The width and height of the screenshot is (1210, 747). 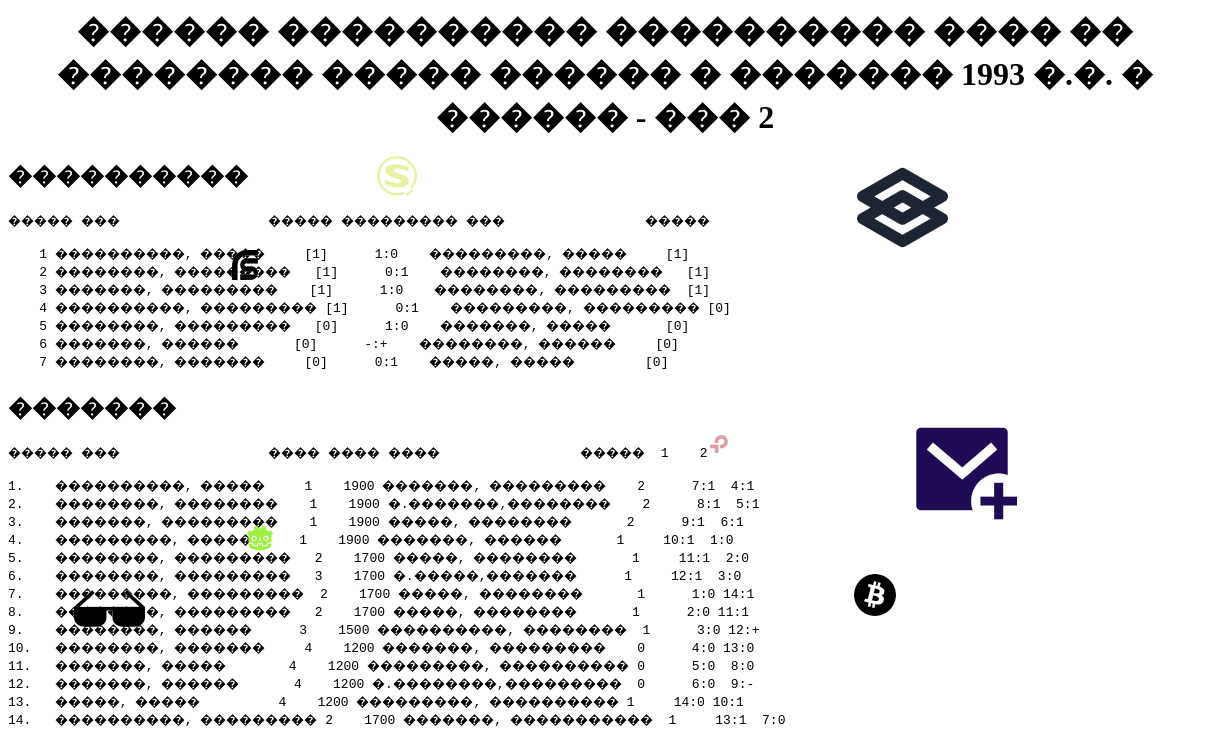 I want to click on open sogou search engine, so click(x=397, y=176).